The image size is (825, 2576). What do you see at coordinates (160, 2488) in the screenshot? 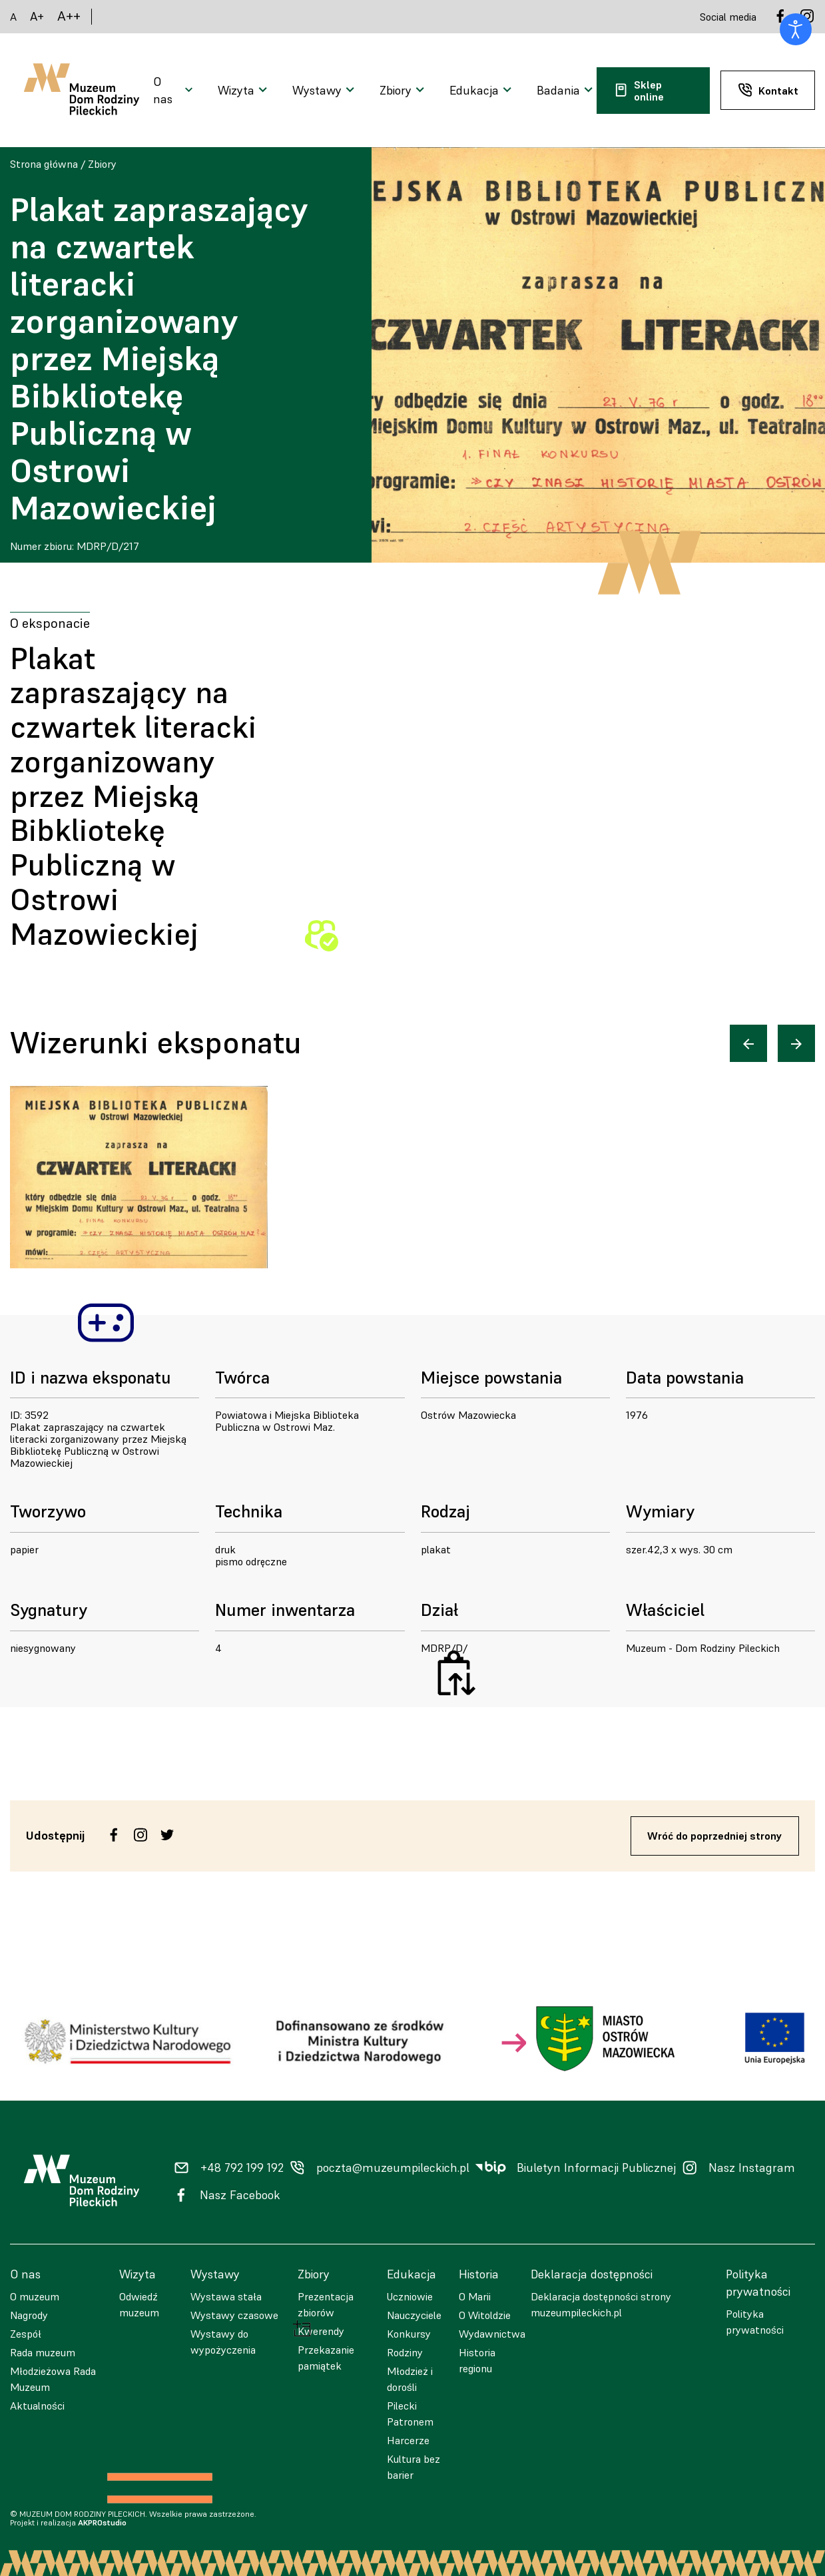
I see `drag to reorder or rearrange items` at bounding box center [160, 2488].